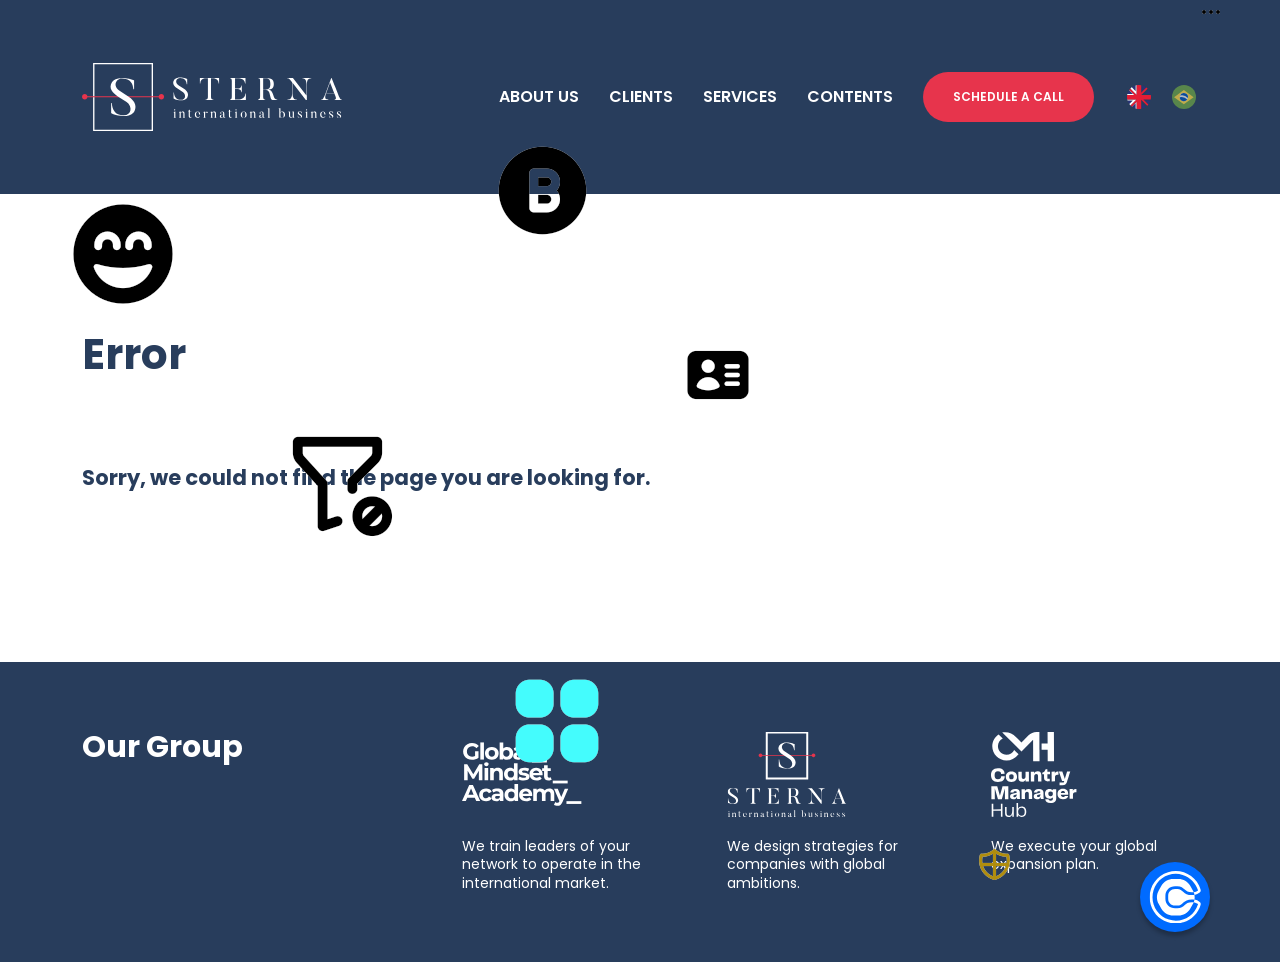 The width and height of the screenshot is (1280, 962). What do you see at coordinates (1211, 12) in the screenshot?
I see `access more options or actions` at bounding box center [1211, 12].